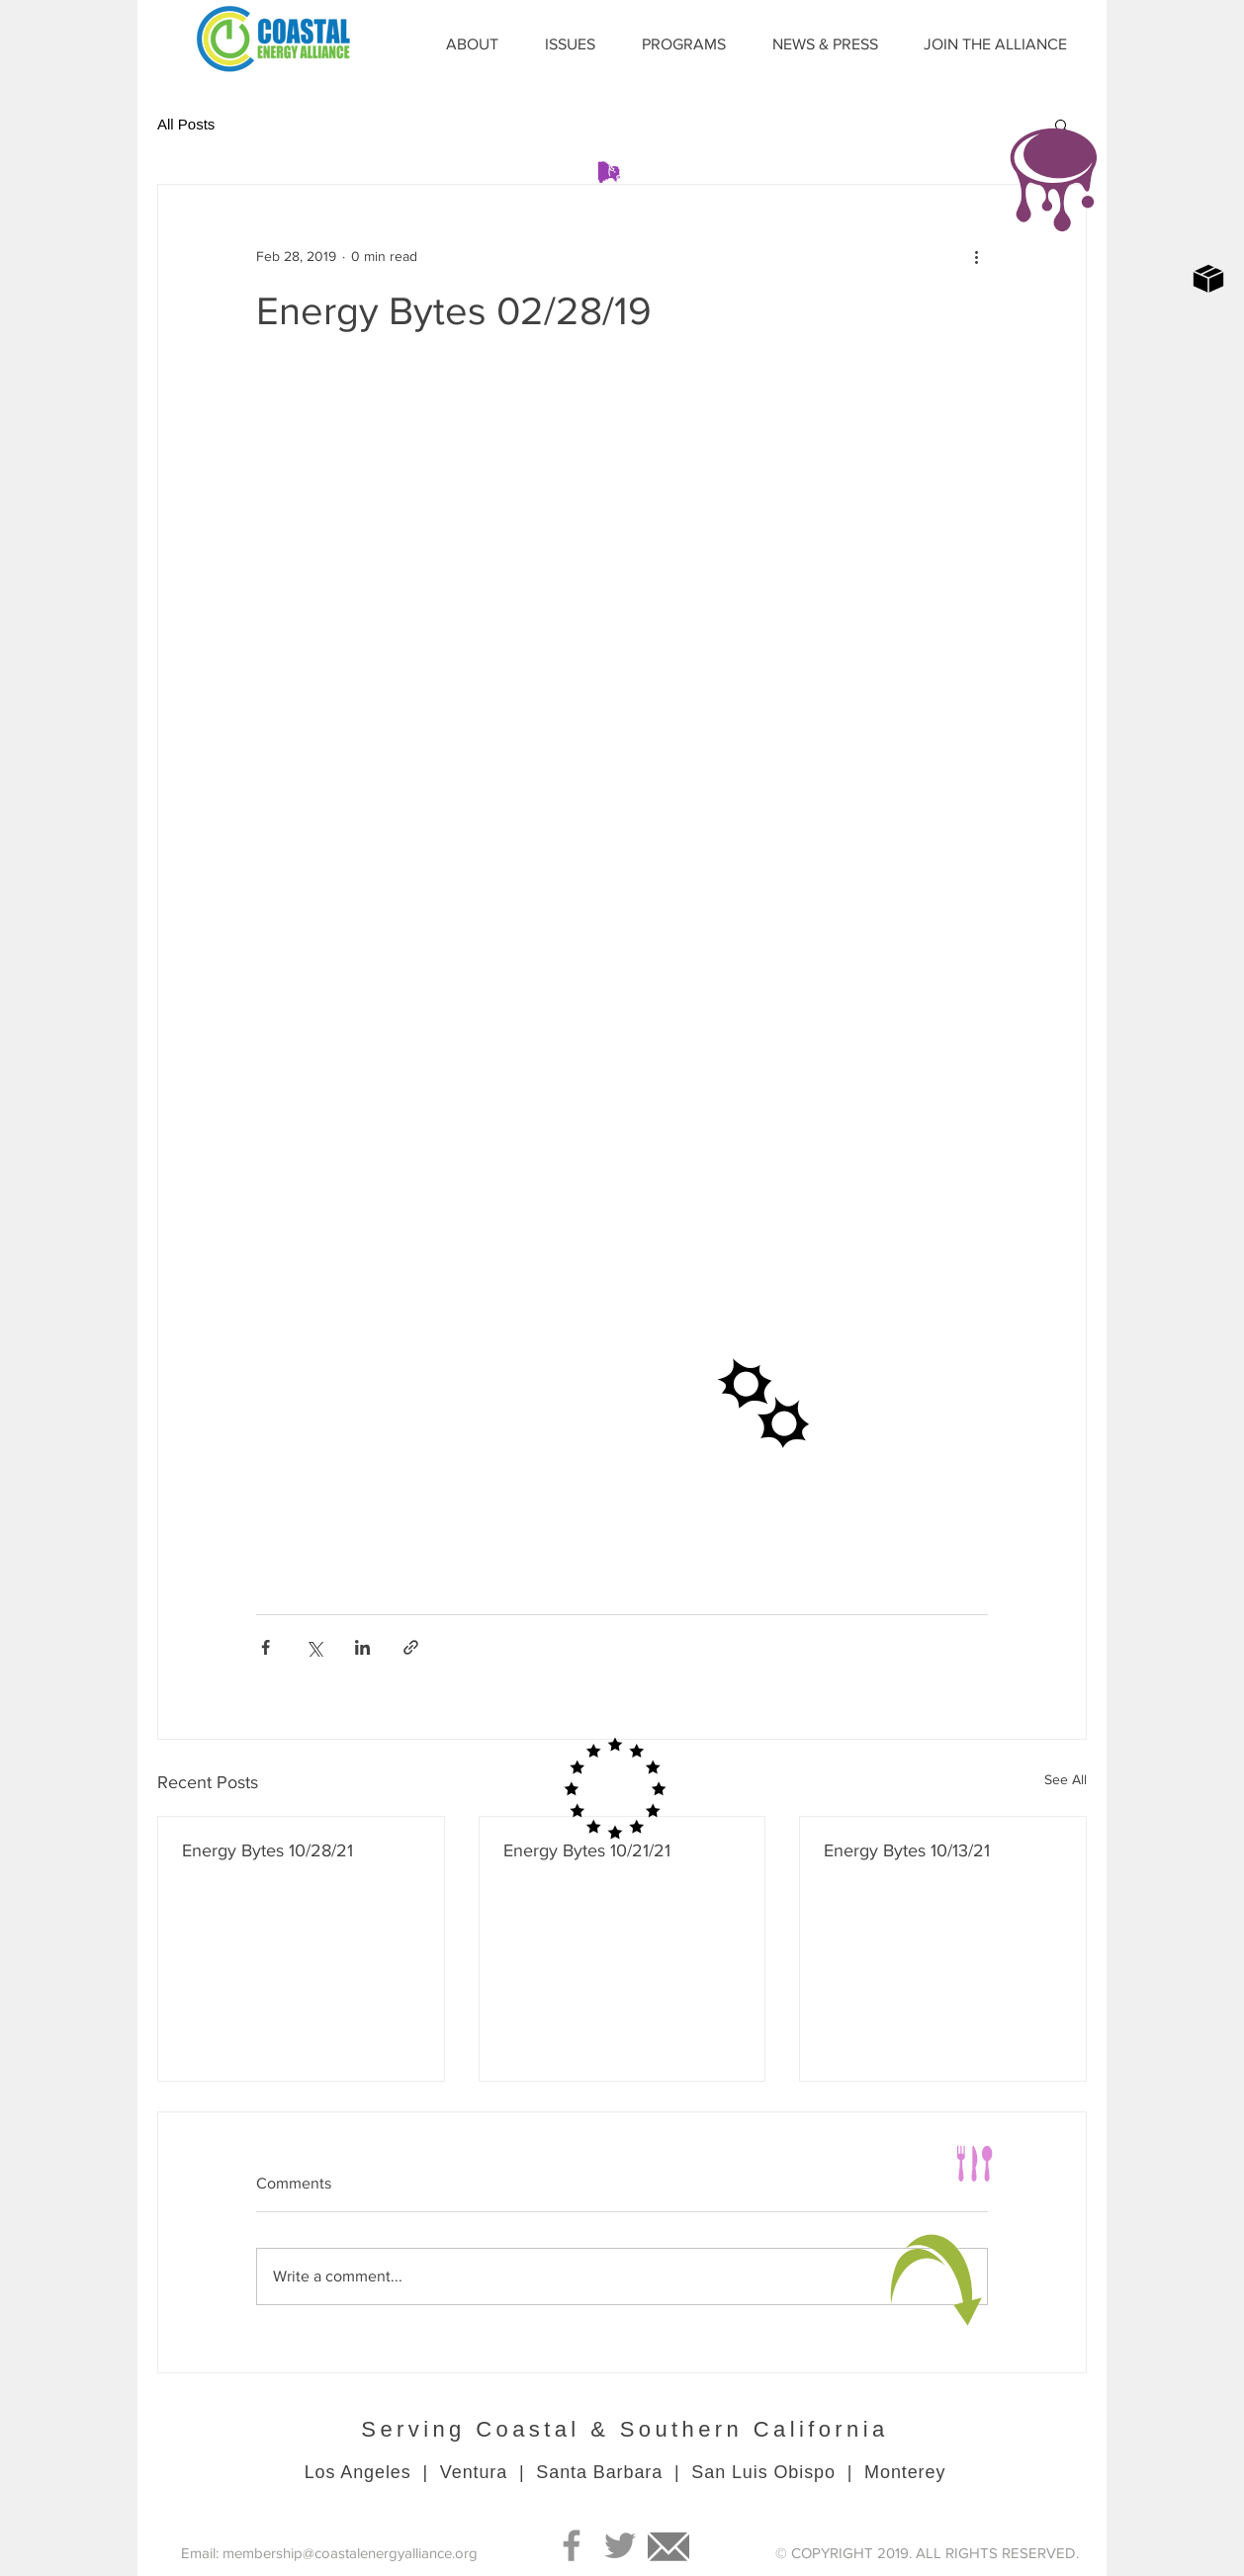 The width and height of the screenshot is (1244, 2576). Describe the element at coordinates (762, 1404) in the screenshot. I see `indicates damage or hit points in a game` at that location.